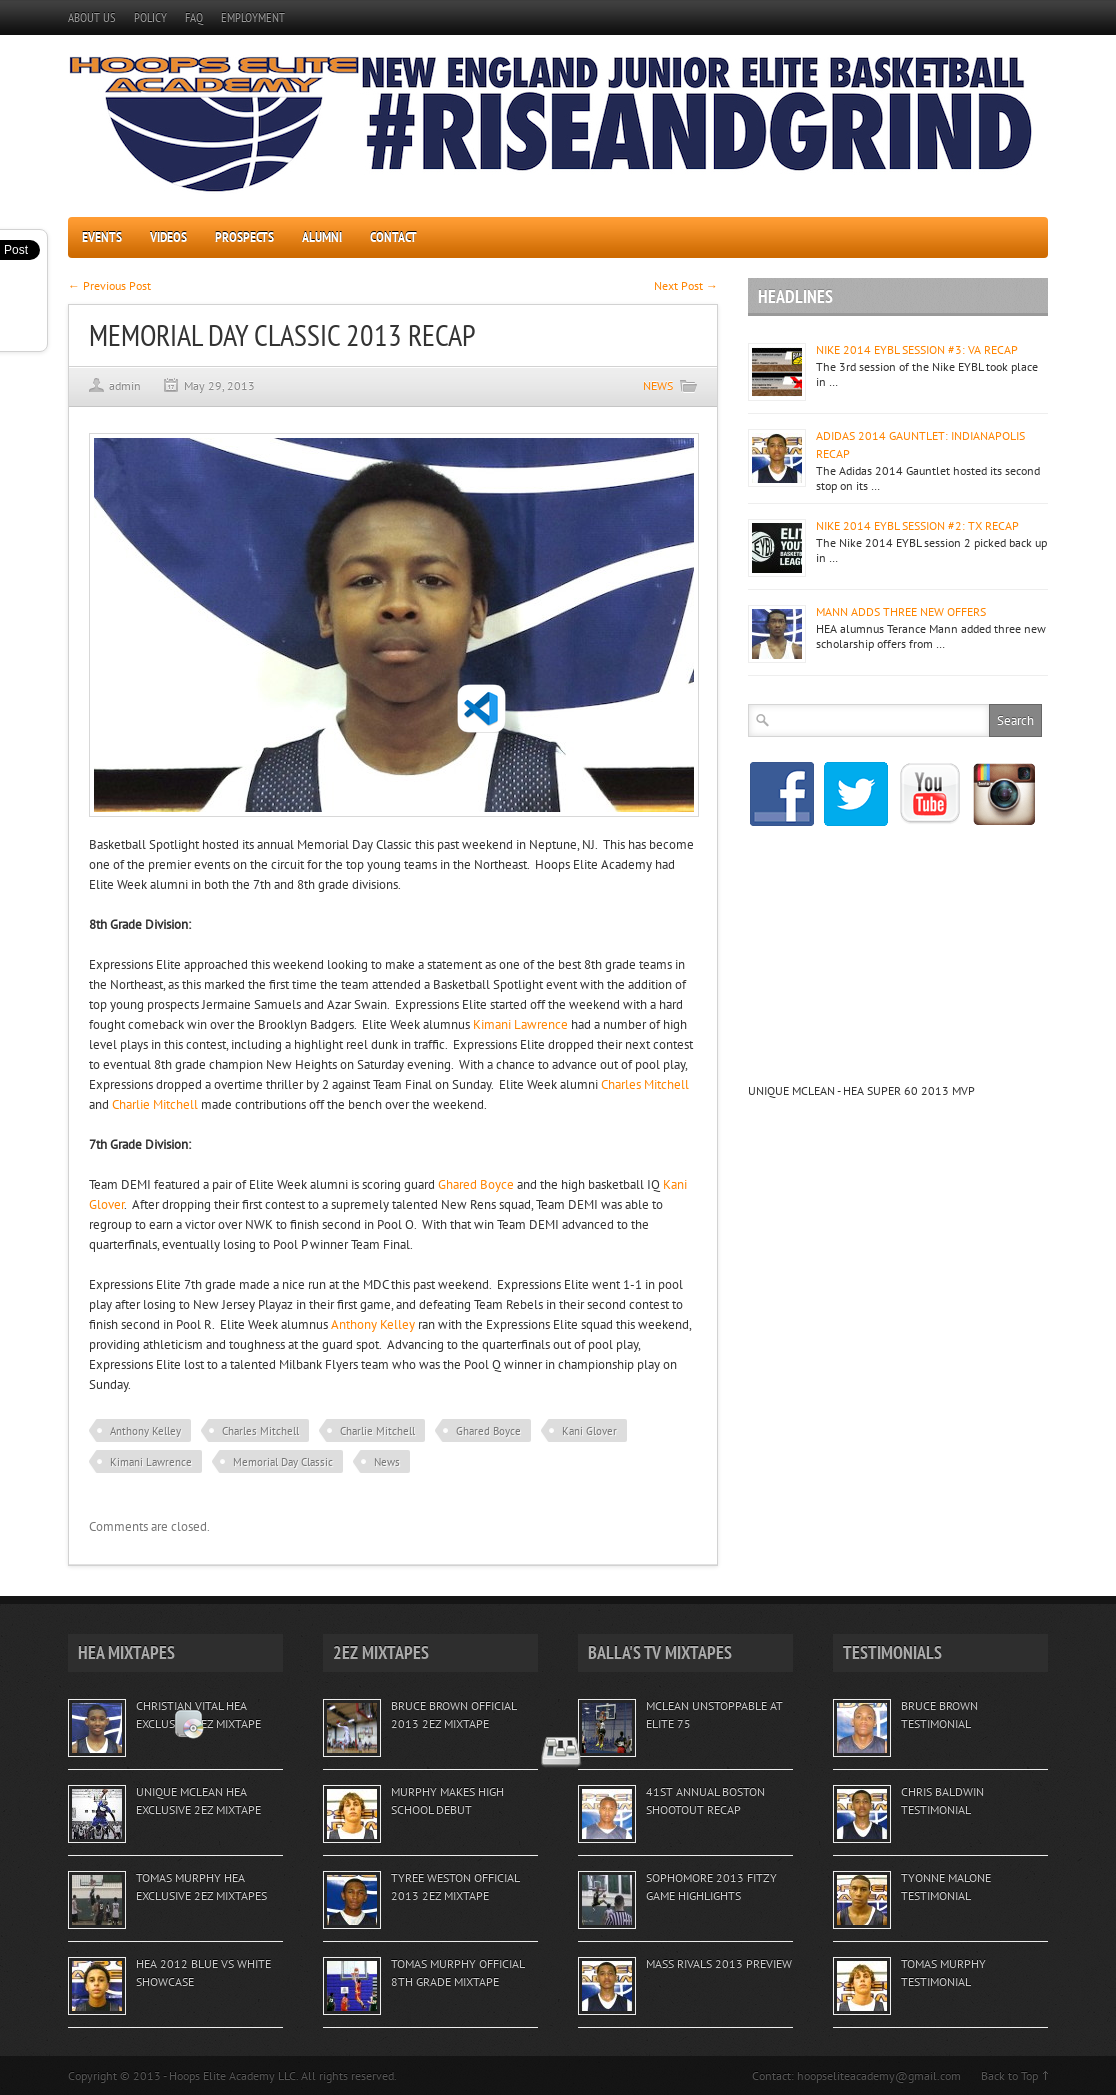 The width and height of the screenshot is (1116, 2095). What do you see at coordinates (481, 708) in the screenshot?
I see `open Visual Studio Code` at bounding box center [481, 708].